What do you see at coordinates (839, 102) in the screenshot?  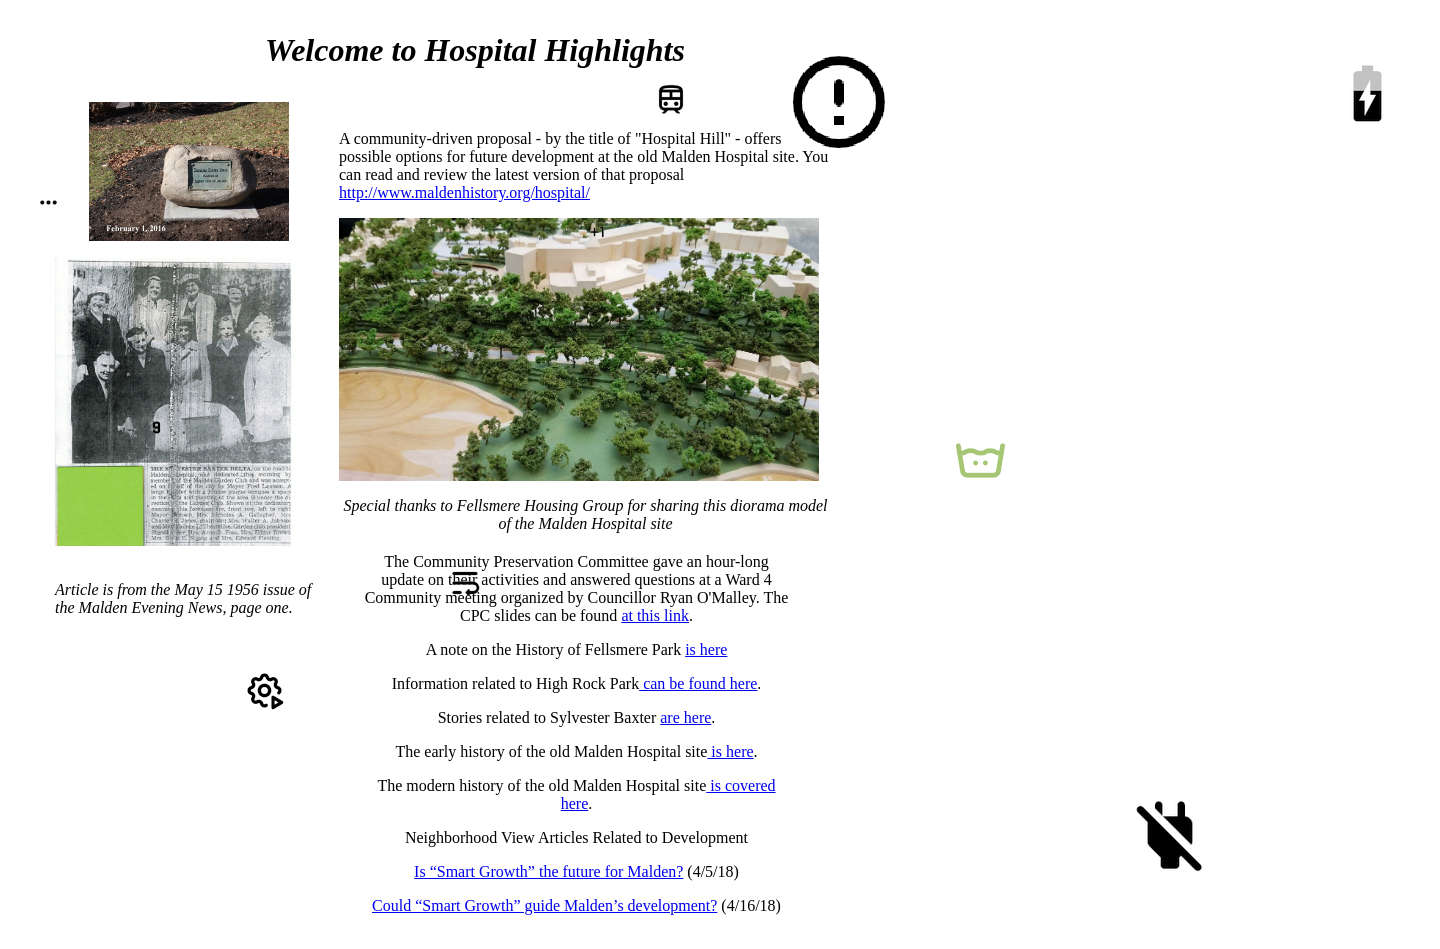 I see `indicates an error or warning state` at bounding box center [839, 102].